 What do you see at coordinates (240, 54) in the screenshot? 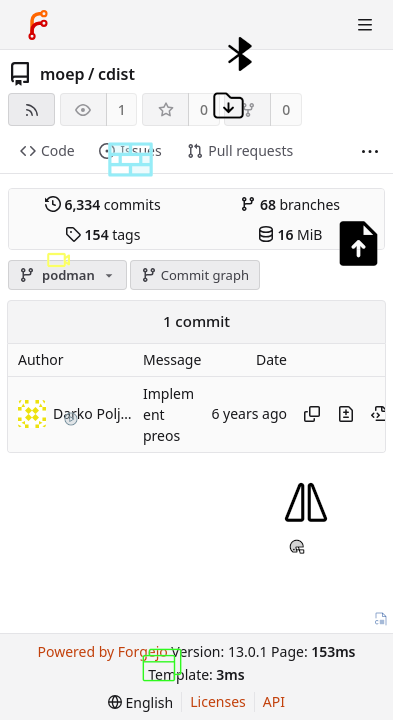
I see `toggle bluetooth connectivity on or off` at bounding box center [240, 54].